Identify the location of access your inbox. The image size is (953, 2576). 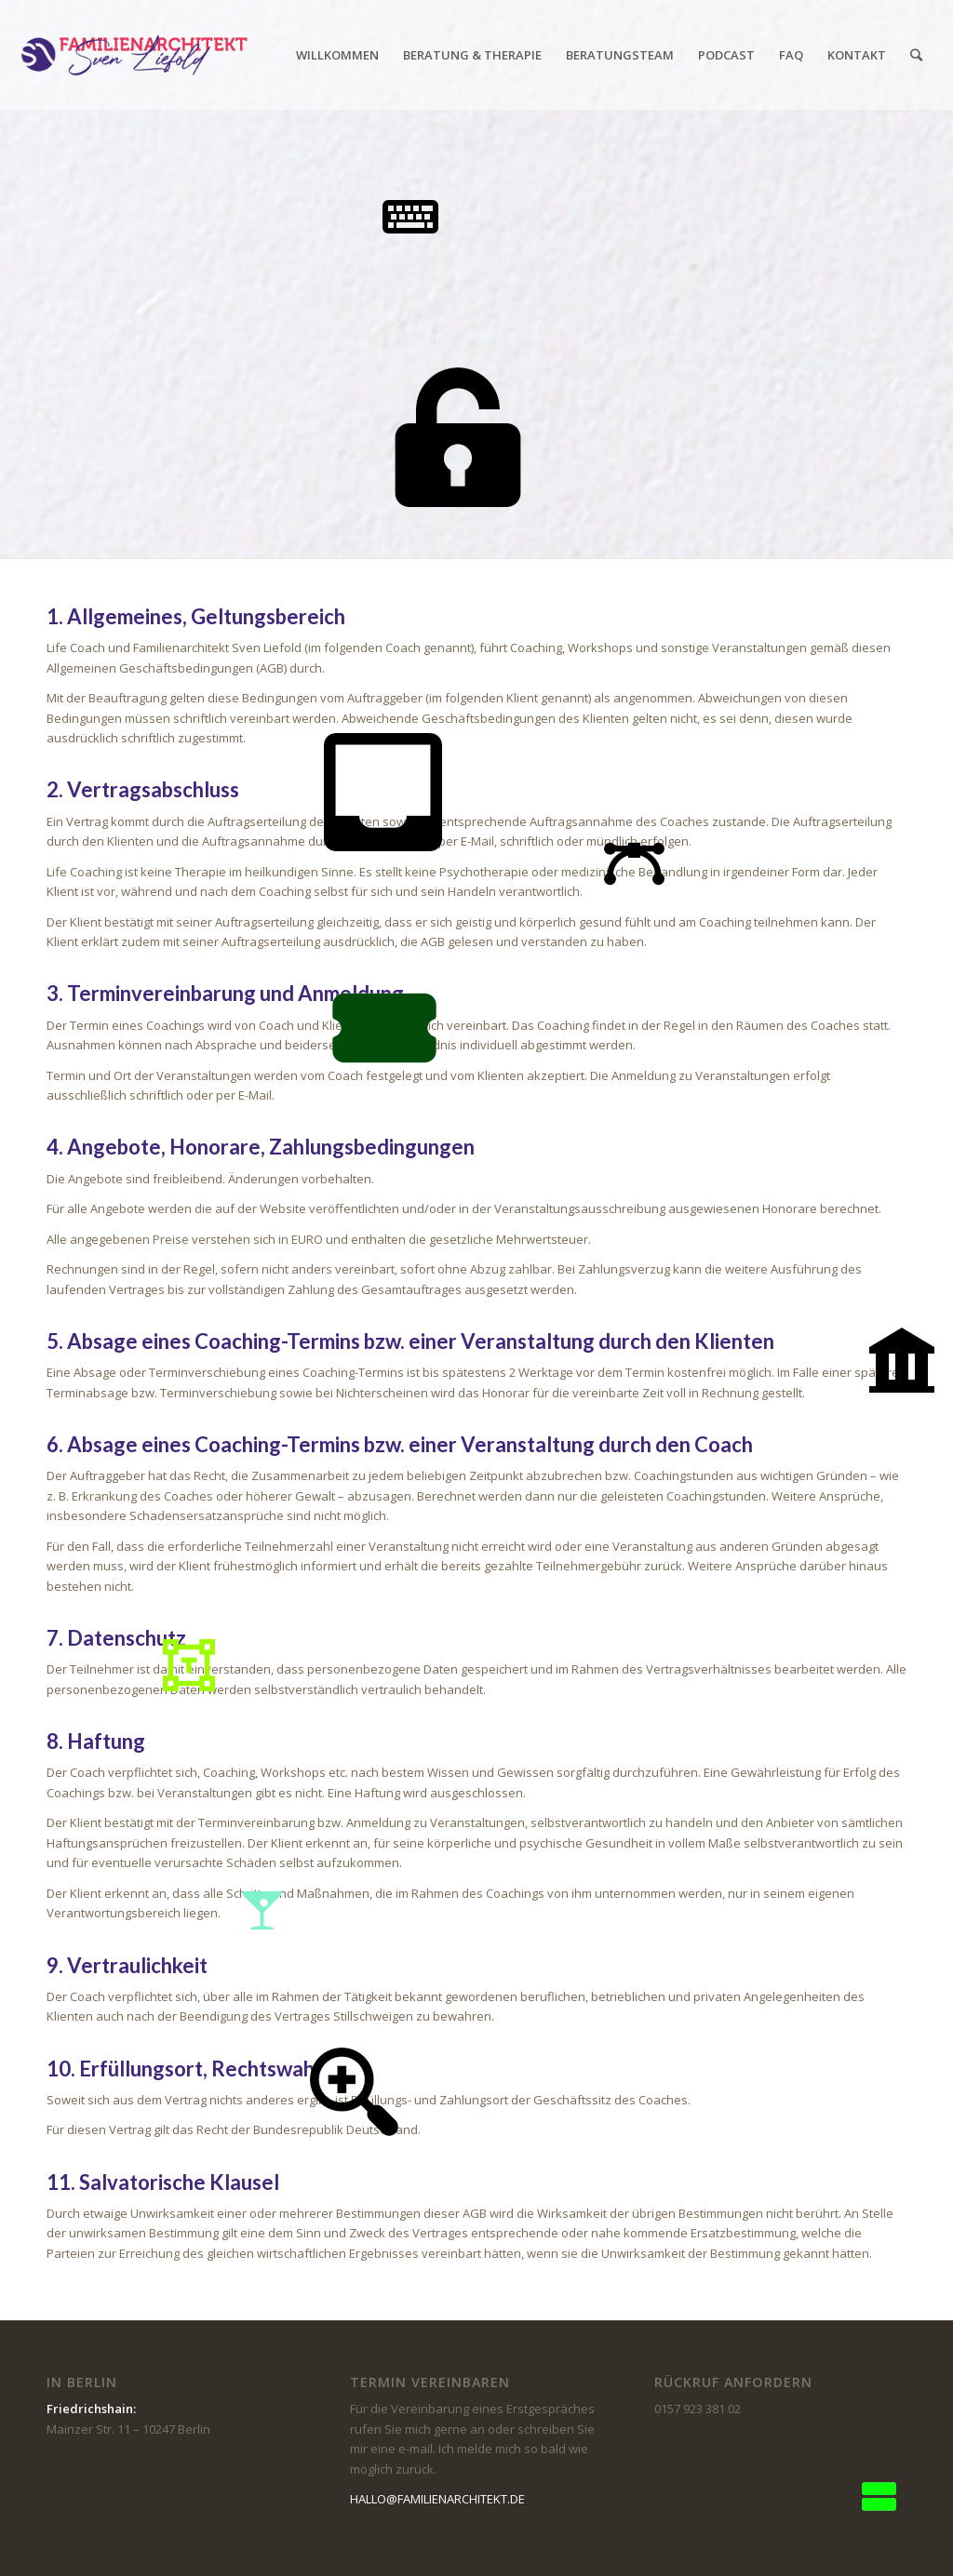
(383, 792).